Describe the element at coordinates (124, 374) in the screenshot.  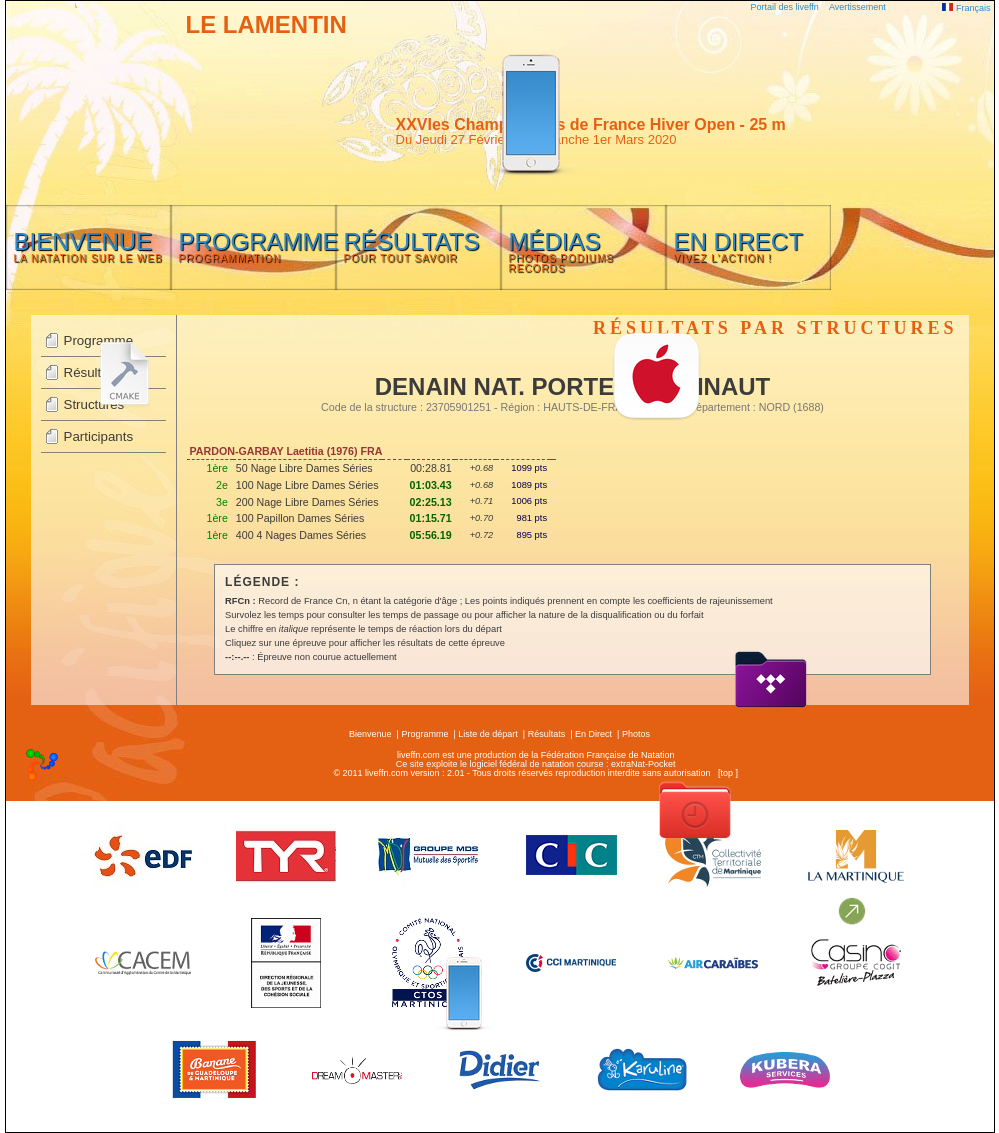
I see `a cmake configuration file` at that location.